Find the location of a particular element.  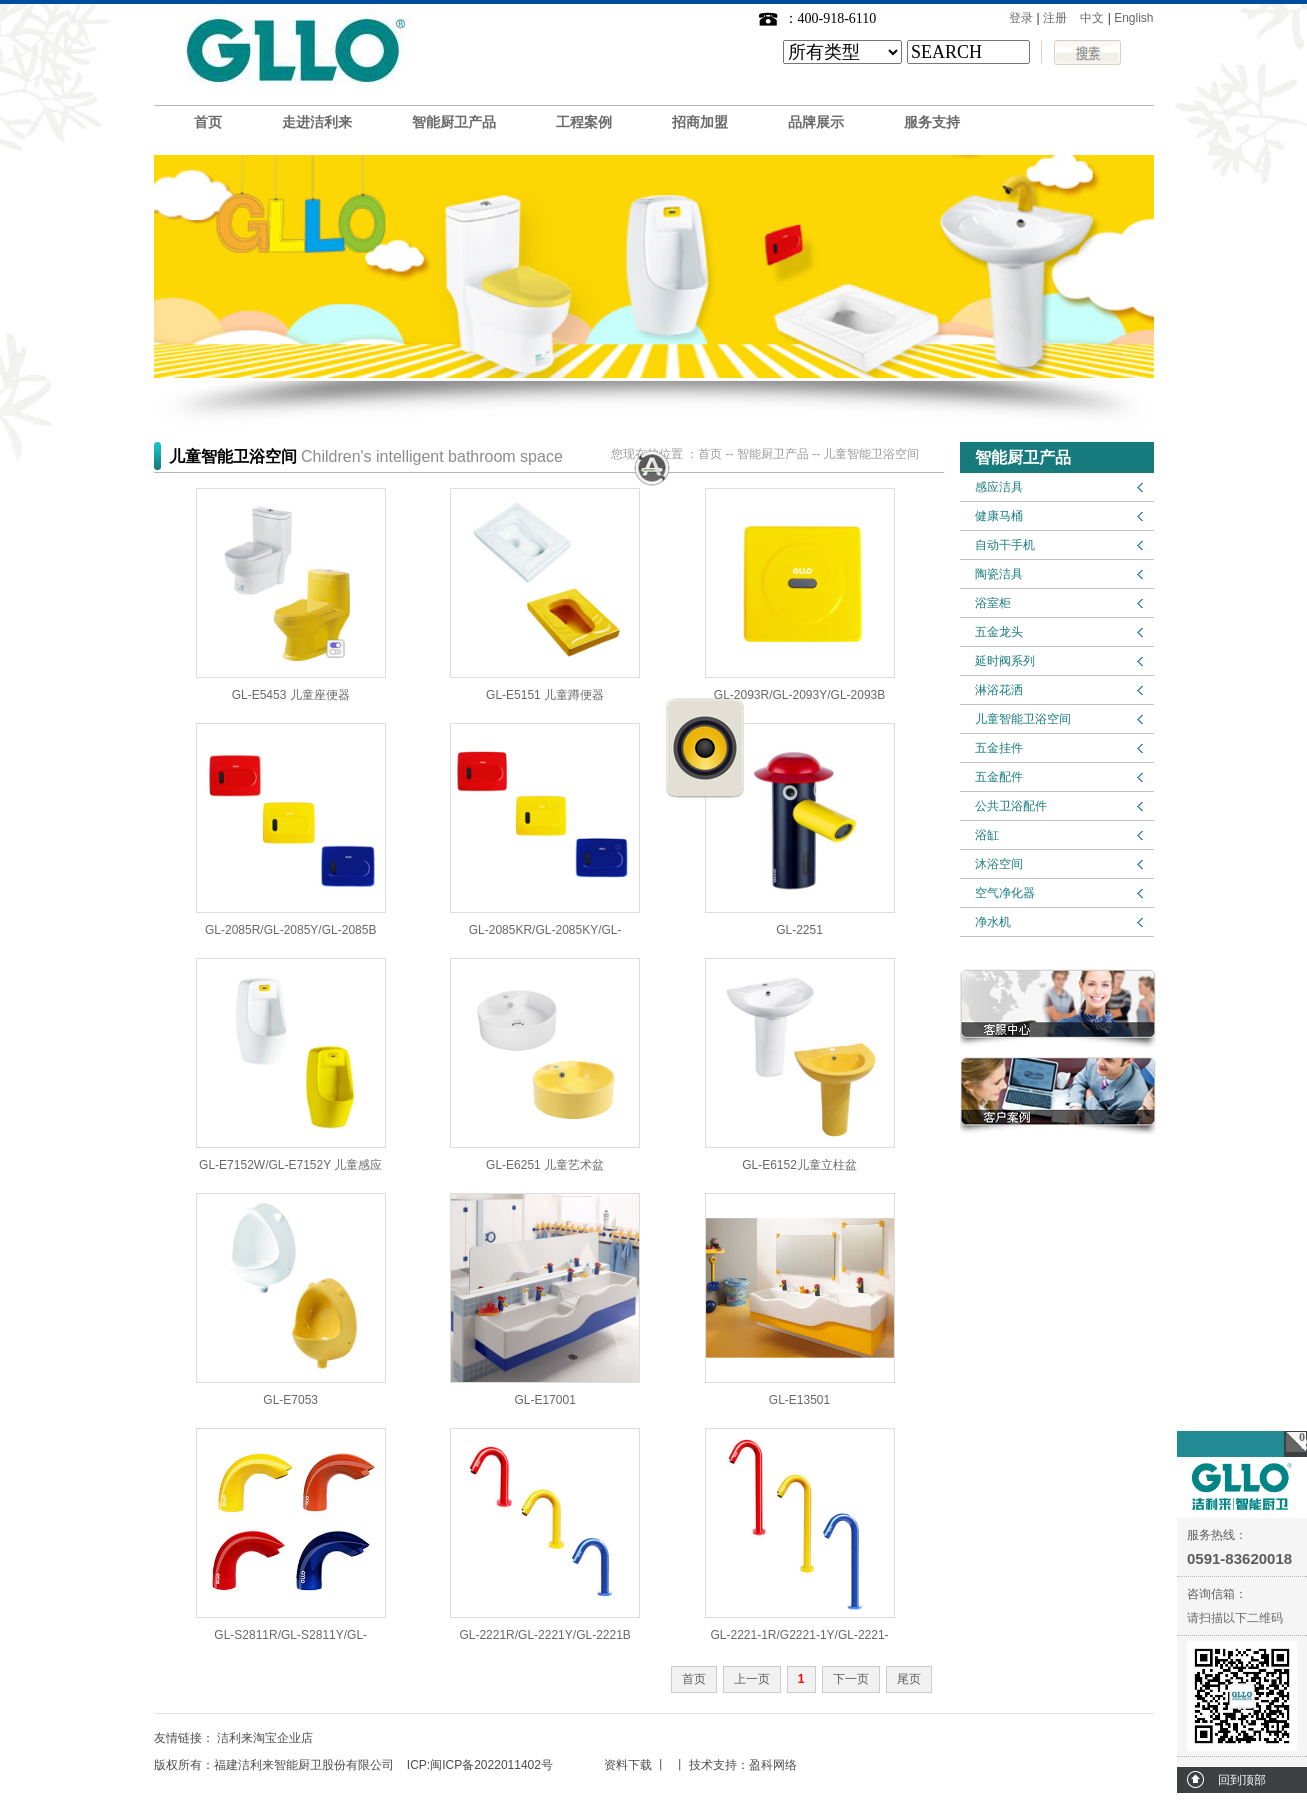

check for available software updates is located at coordinates (652, 468).